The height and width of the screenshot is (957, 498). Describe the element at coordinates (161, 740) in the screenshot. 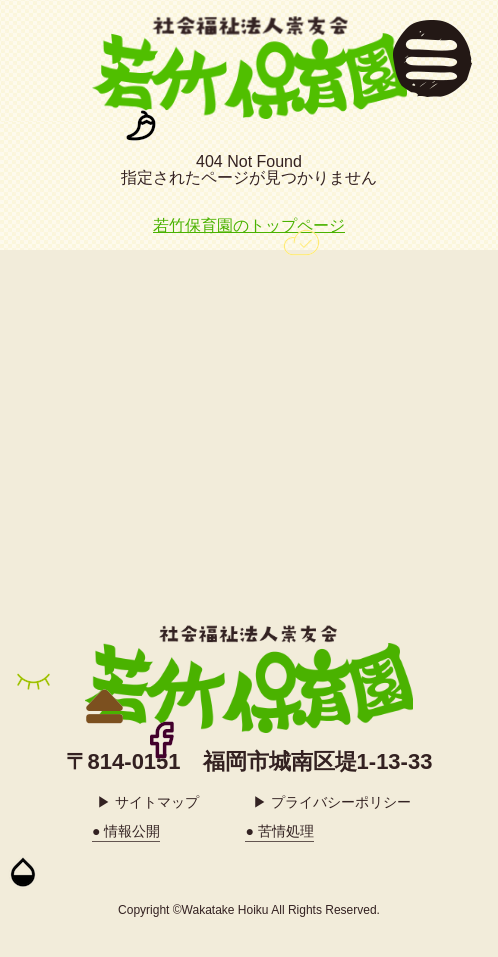

I see `connect with Facebook` at that location.